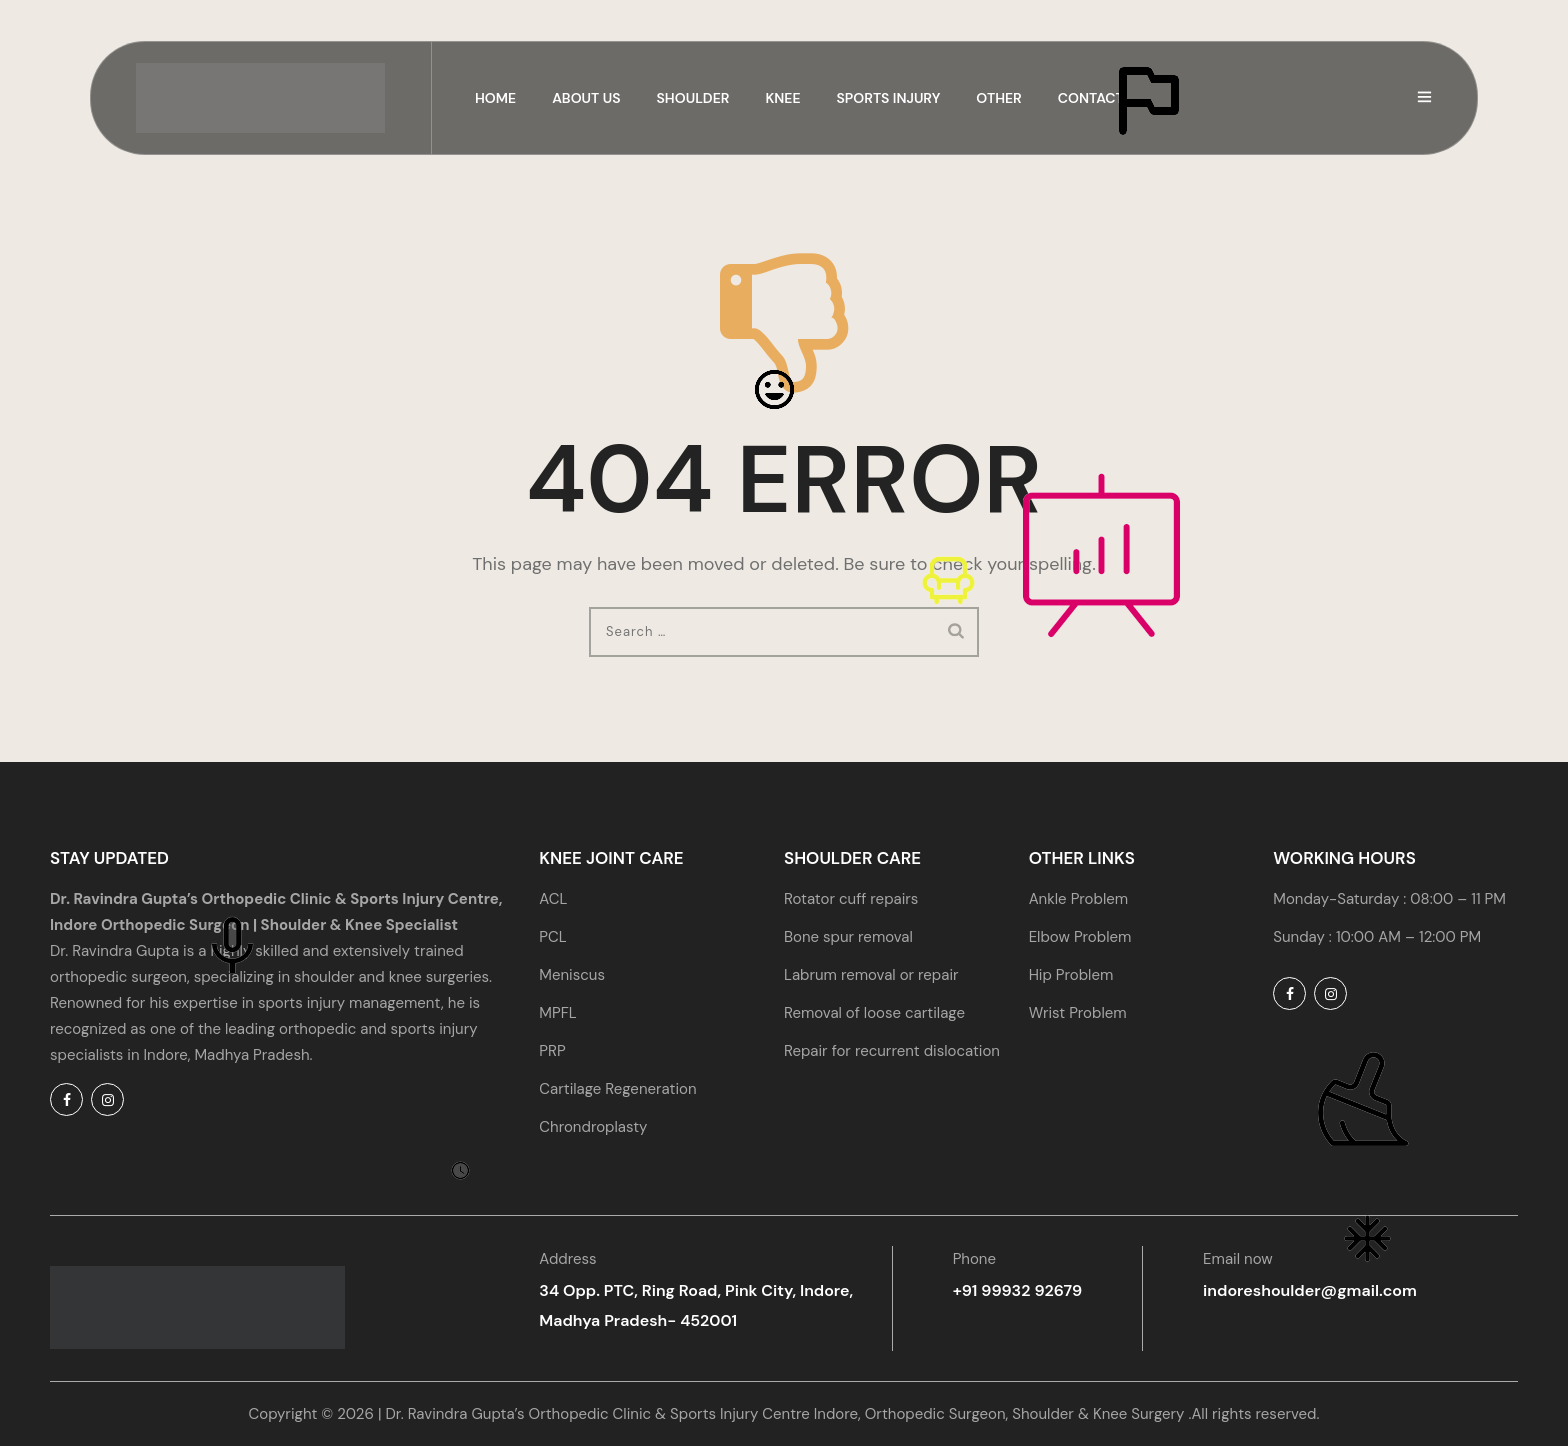 Image resolution: width=1568 pixels, height=1446 pixels. Describe the element at coordinates (1101, 558) in the screenshot. I see `view presentation with chart data` at that location.